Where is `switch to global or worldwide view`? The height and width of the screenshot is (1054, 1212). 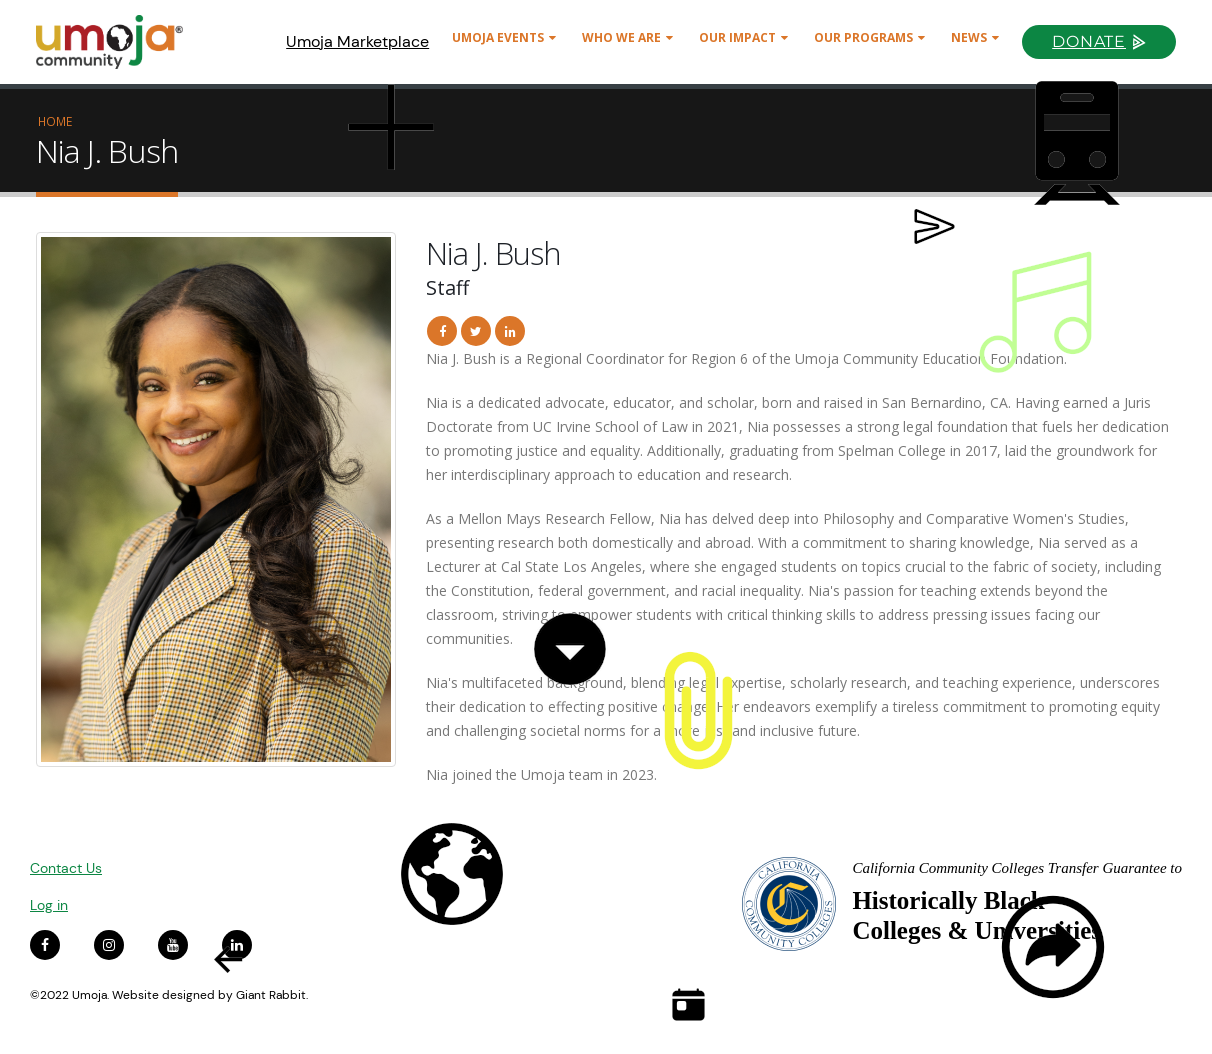
switch to global or worldwide view is located at coordinates (452, 874).